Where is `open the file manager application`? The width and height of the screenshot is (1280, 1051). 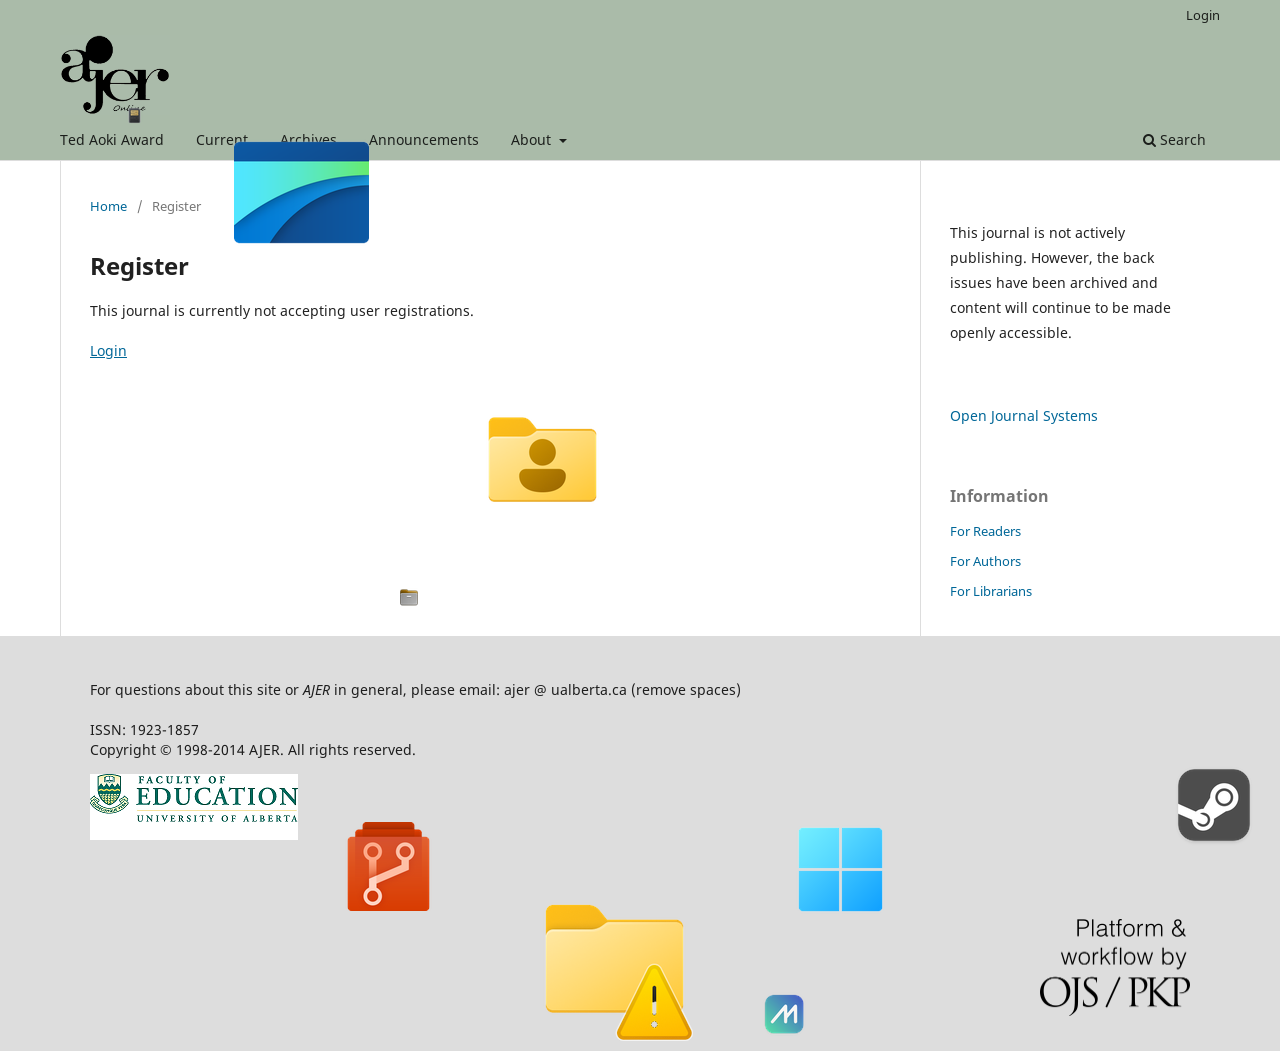
open the file manager application is located at coordinates (409, 597).